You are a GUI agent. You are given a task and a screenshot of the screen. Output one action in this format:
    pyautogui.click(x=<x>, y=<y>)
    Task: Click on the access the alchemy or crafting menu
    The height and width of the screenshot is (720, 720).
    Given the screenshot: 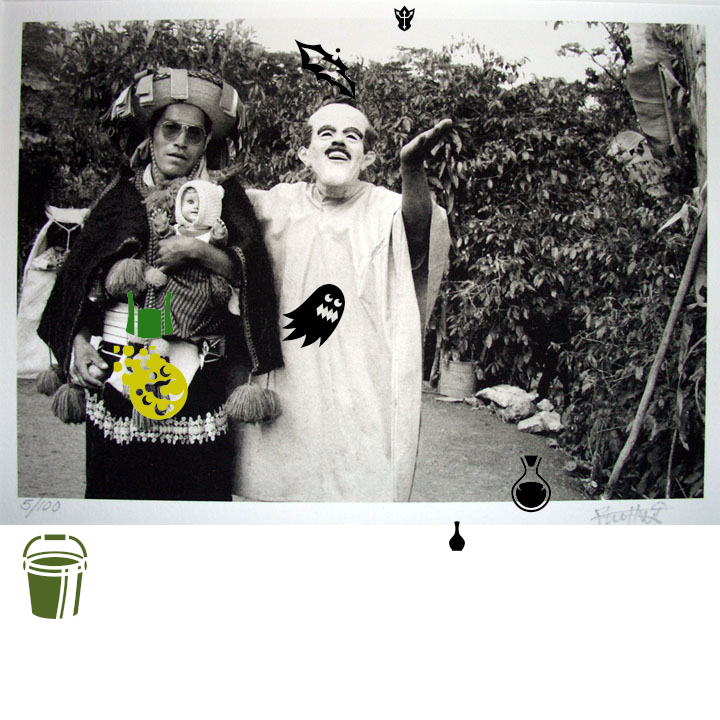 What is the action you would take?
    pyautogui.click(x=531, y=484)
    